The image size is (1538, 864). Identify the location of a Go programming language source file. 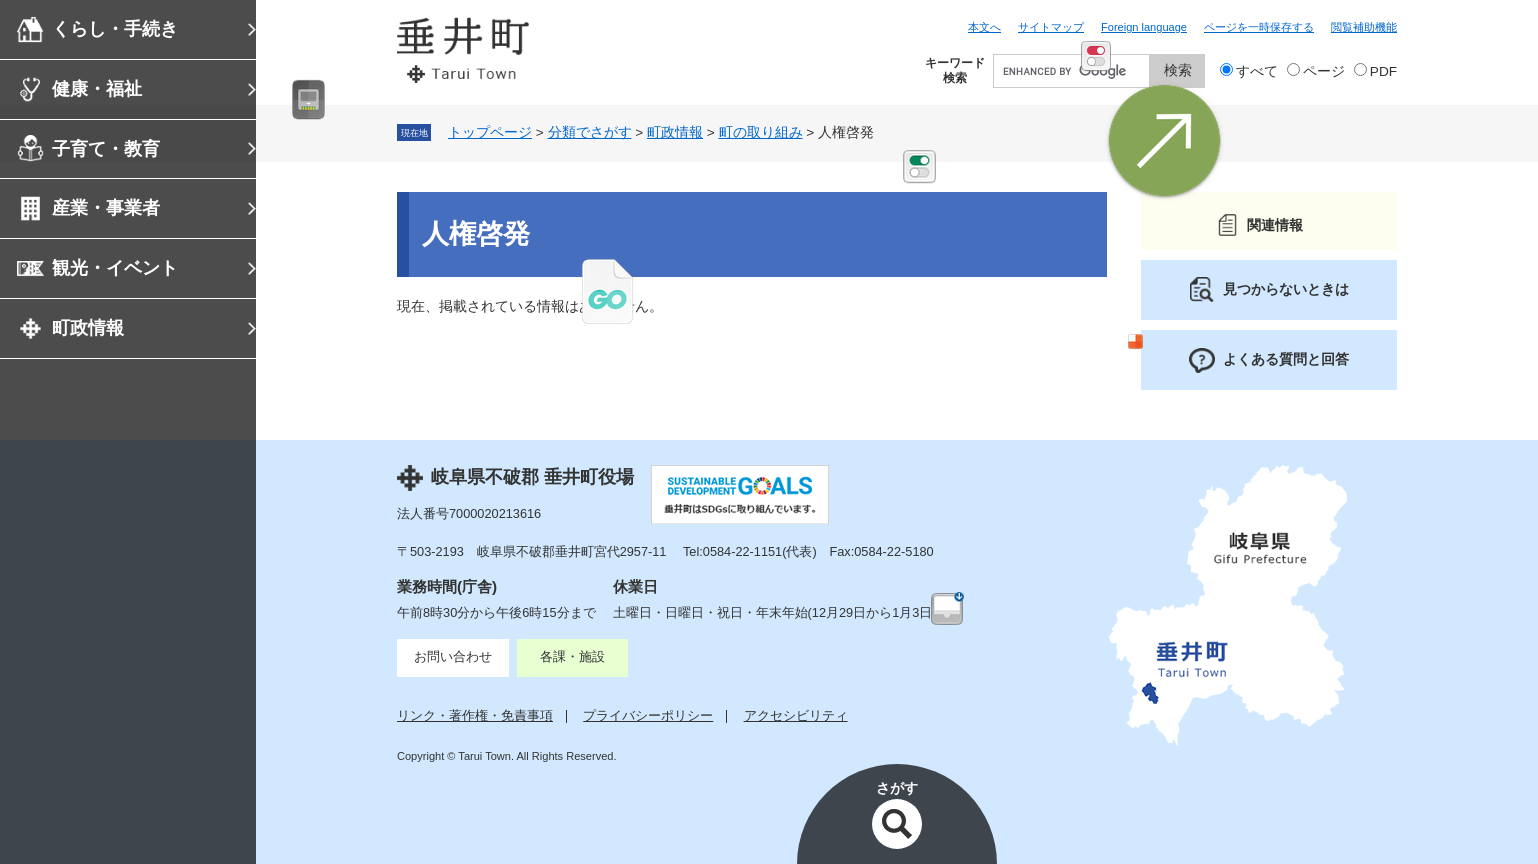
(607, 291).